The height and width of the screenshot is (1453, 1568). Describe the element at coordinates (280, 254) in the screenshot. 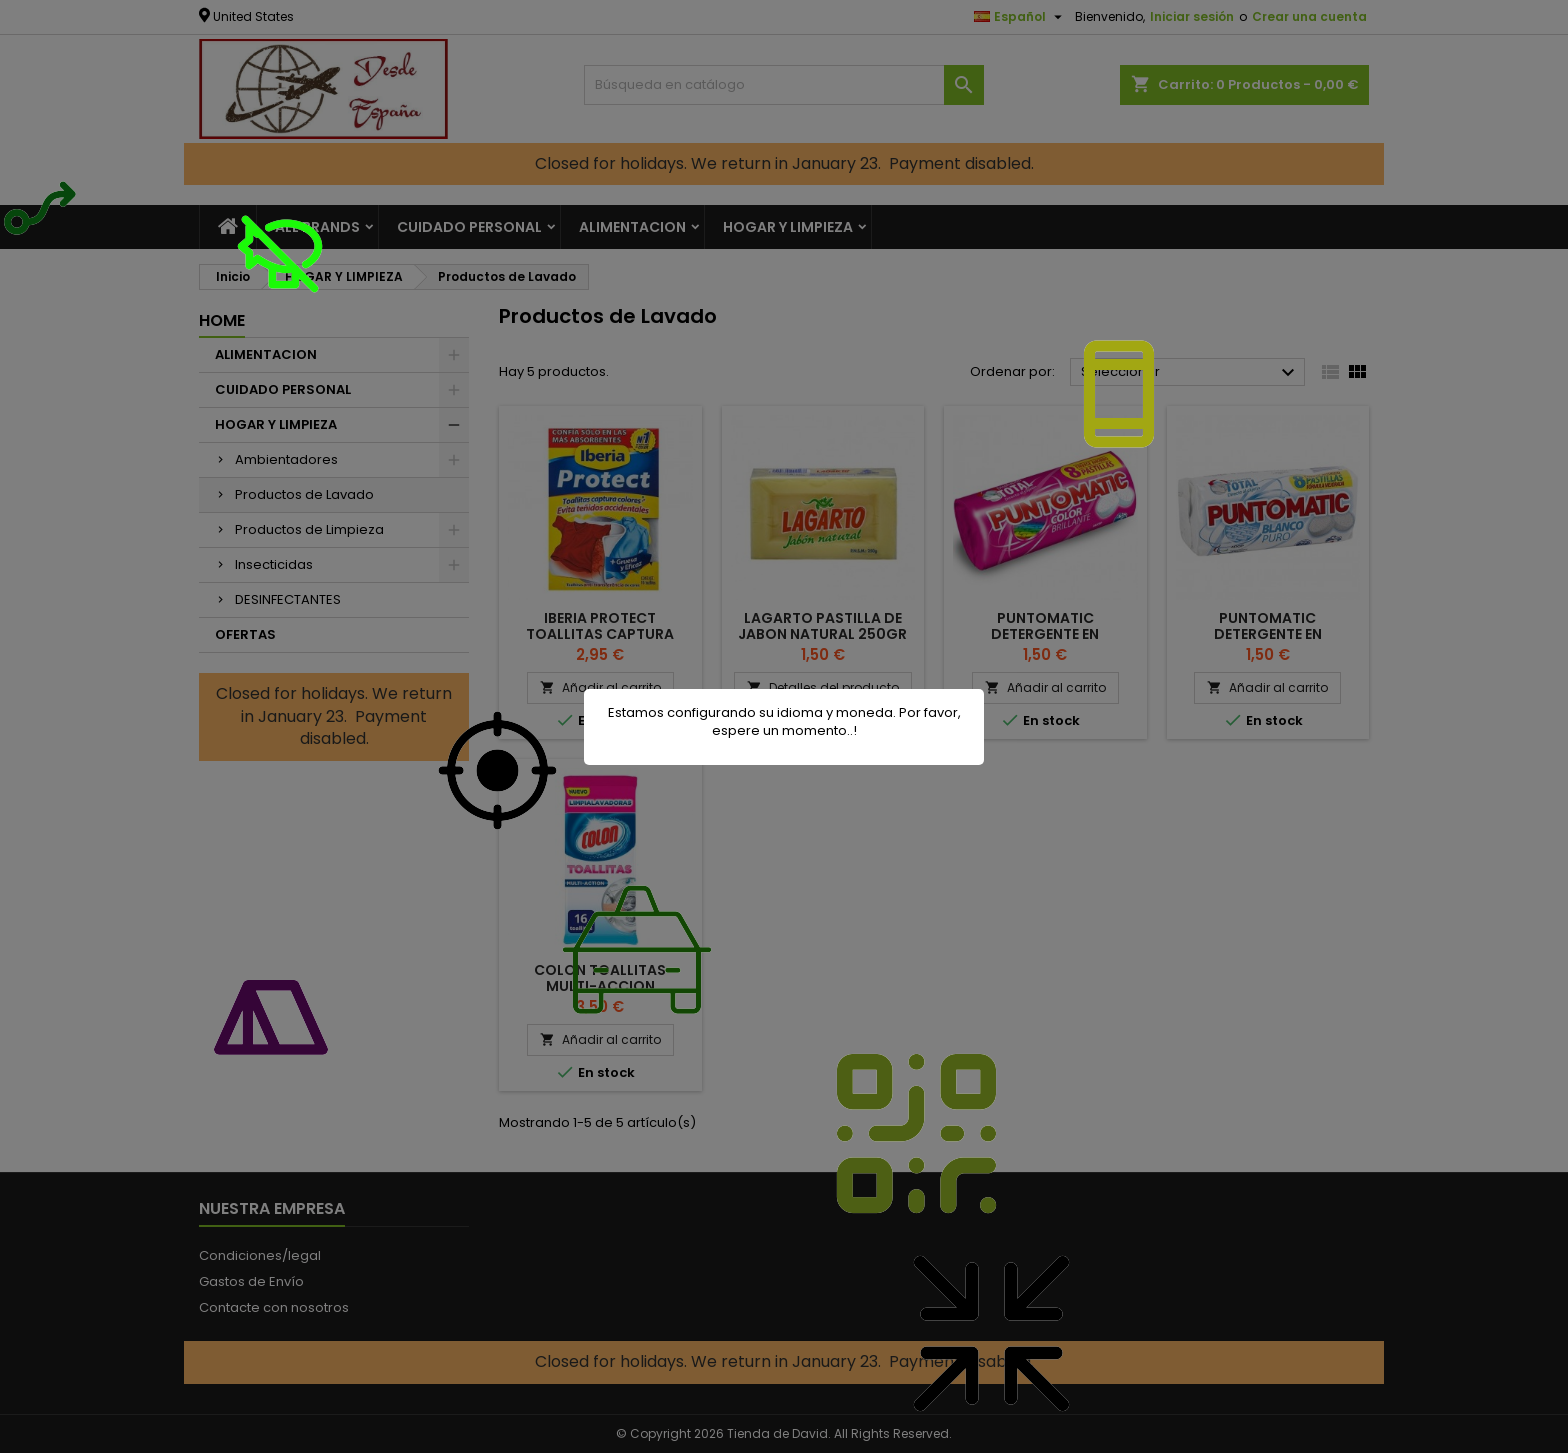

I see `disable airship or blimp tracking` at that location.